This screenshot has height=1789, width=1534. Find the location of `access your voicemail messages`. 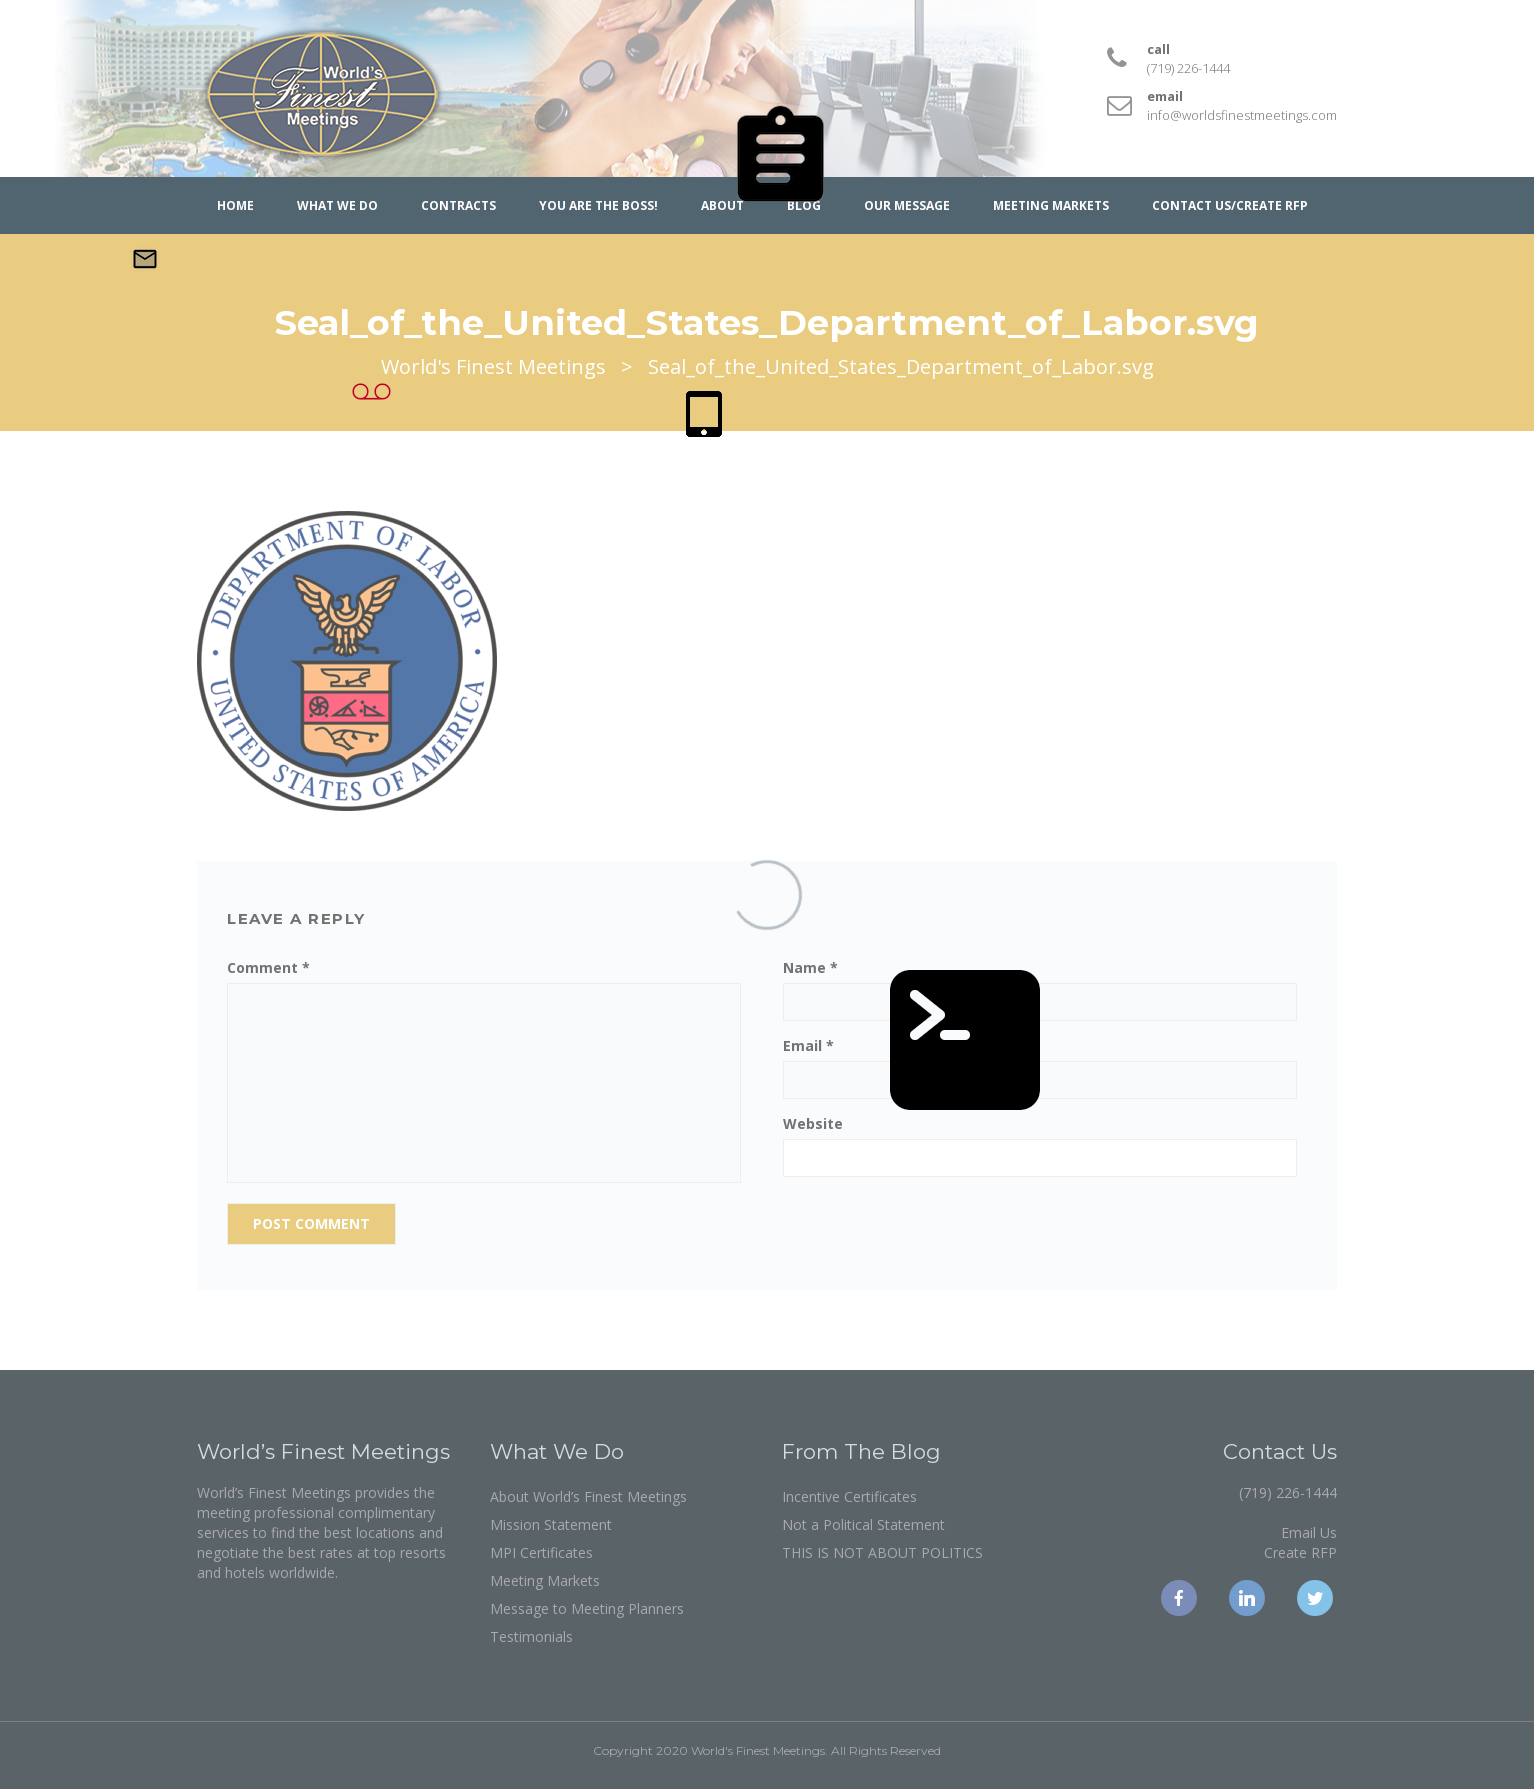

access your voicemail messages is located at coordinates (371, 391).